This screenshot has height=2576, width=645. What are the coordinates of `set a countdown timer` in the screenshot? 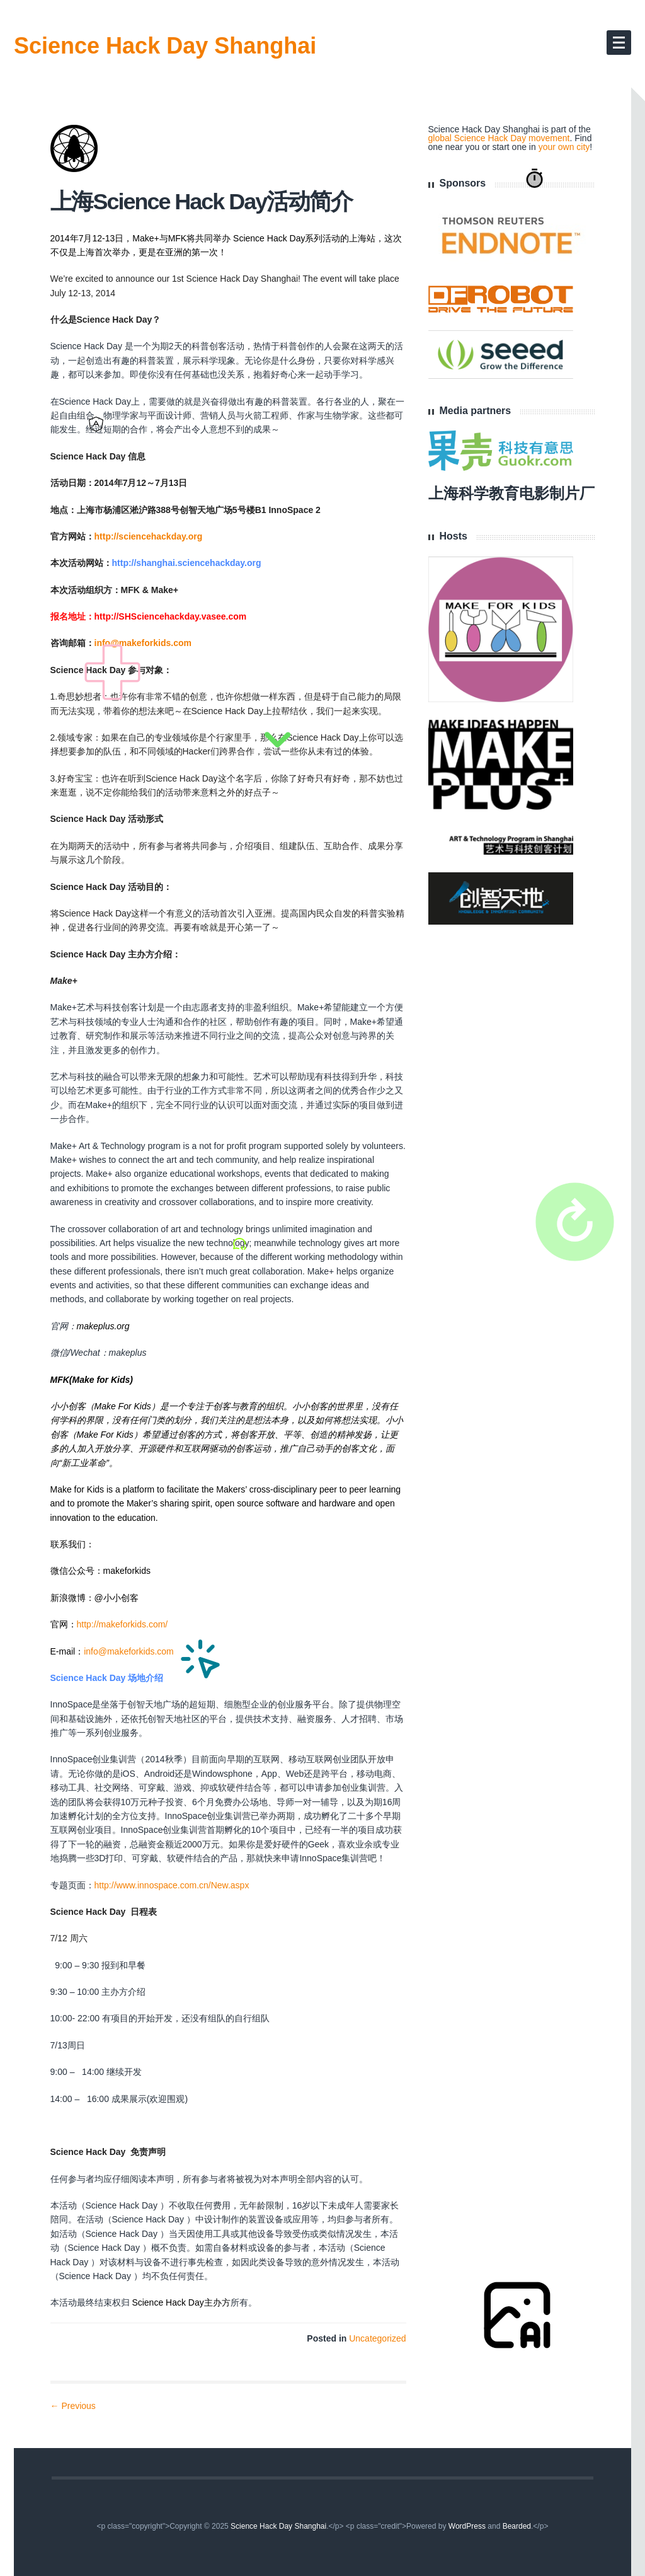 It's located at (534, 178).